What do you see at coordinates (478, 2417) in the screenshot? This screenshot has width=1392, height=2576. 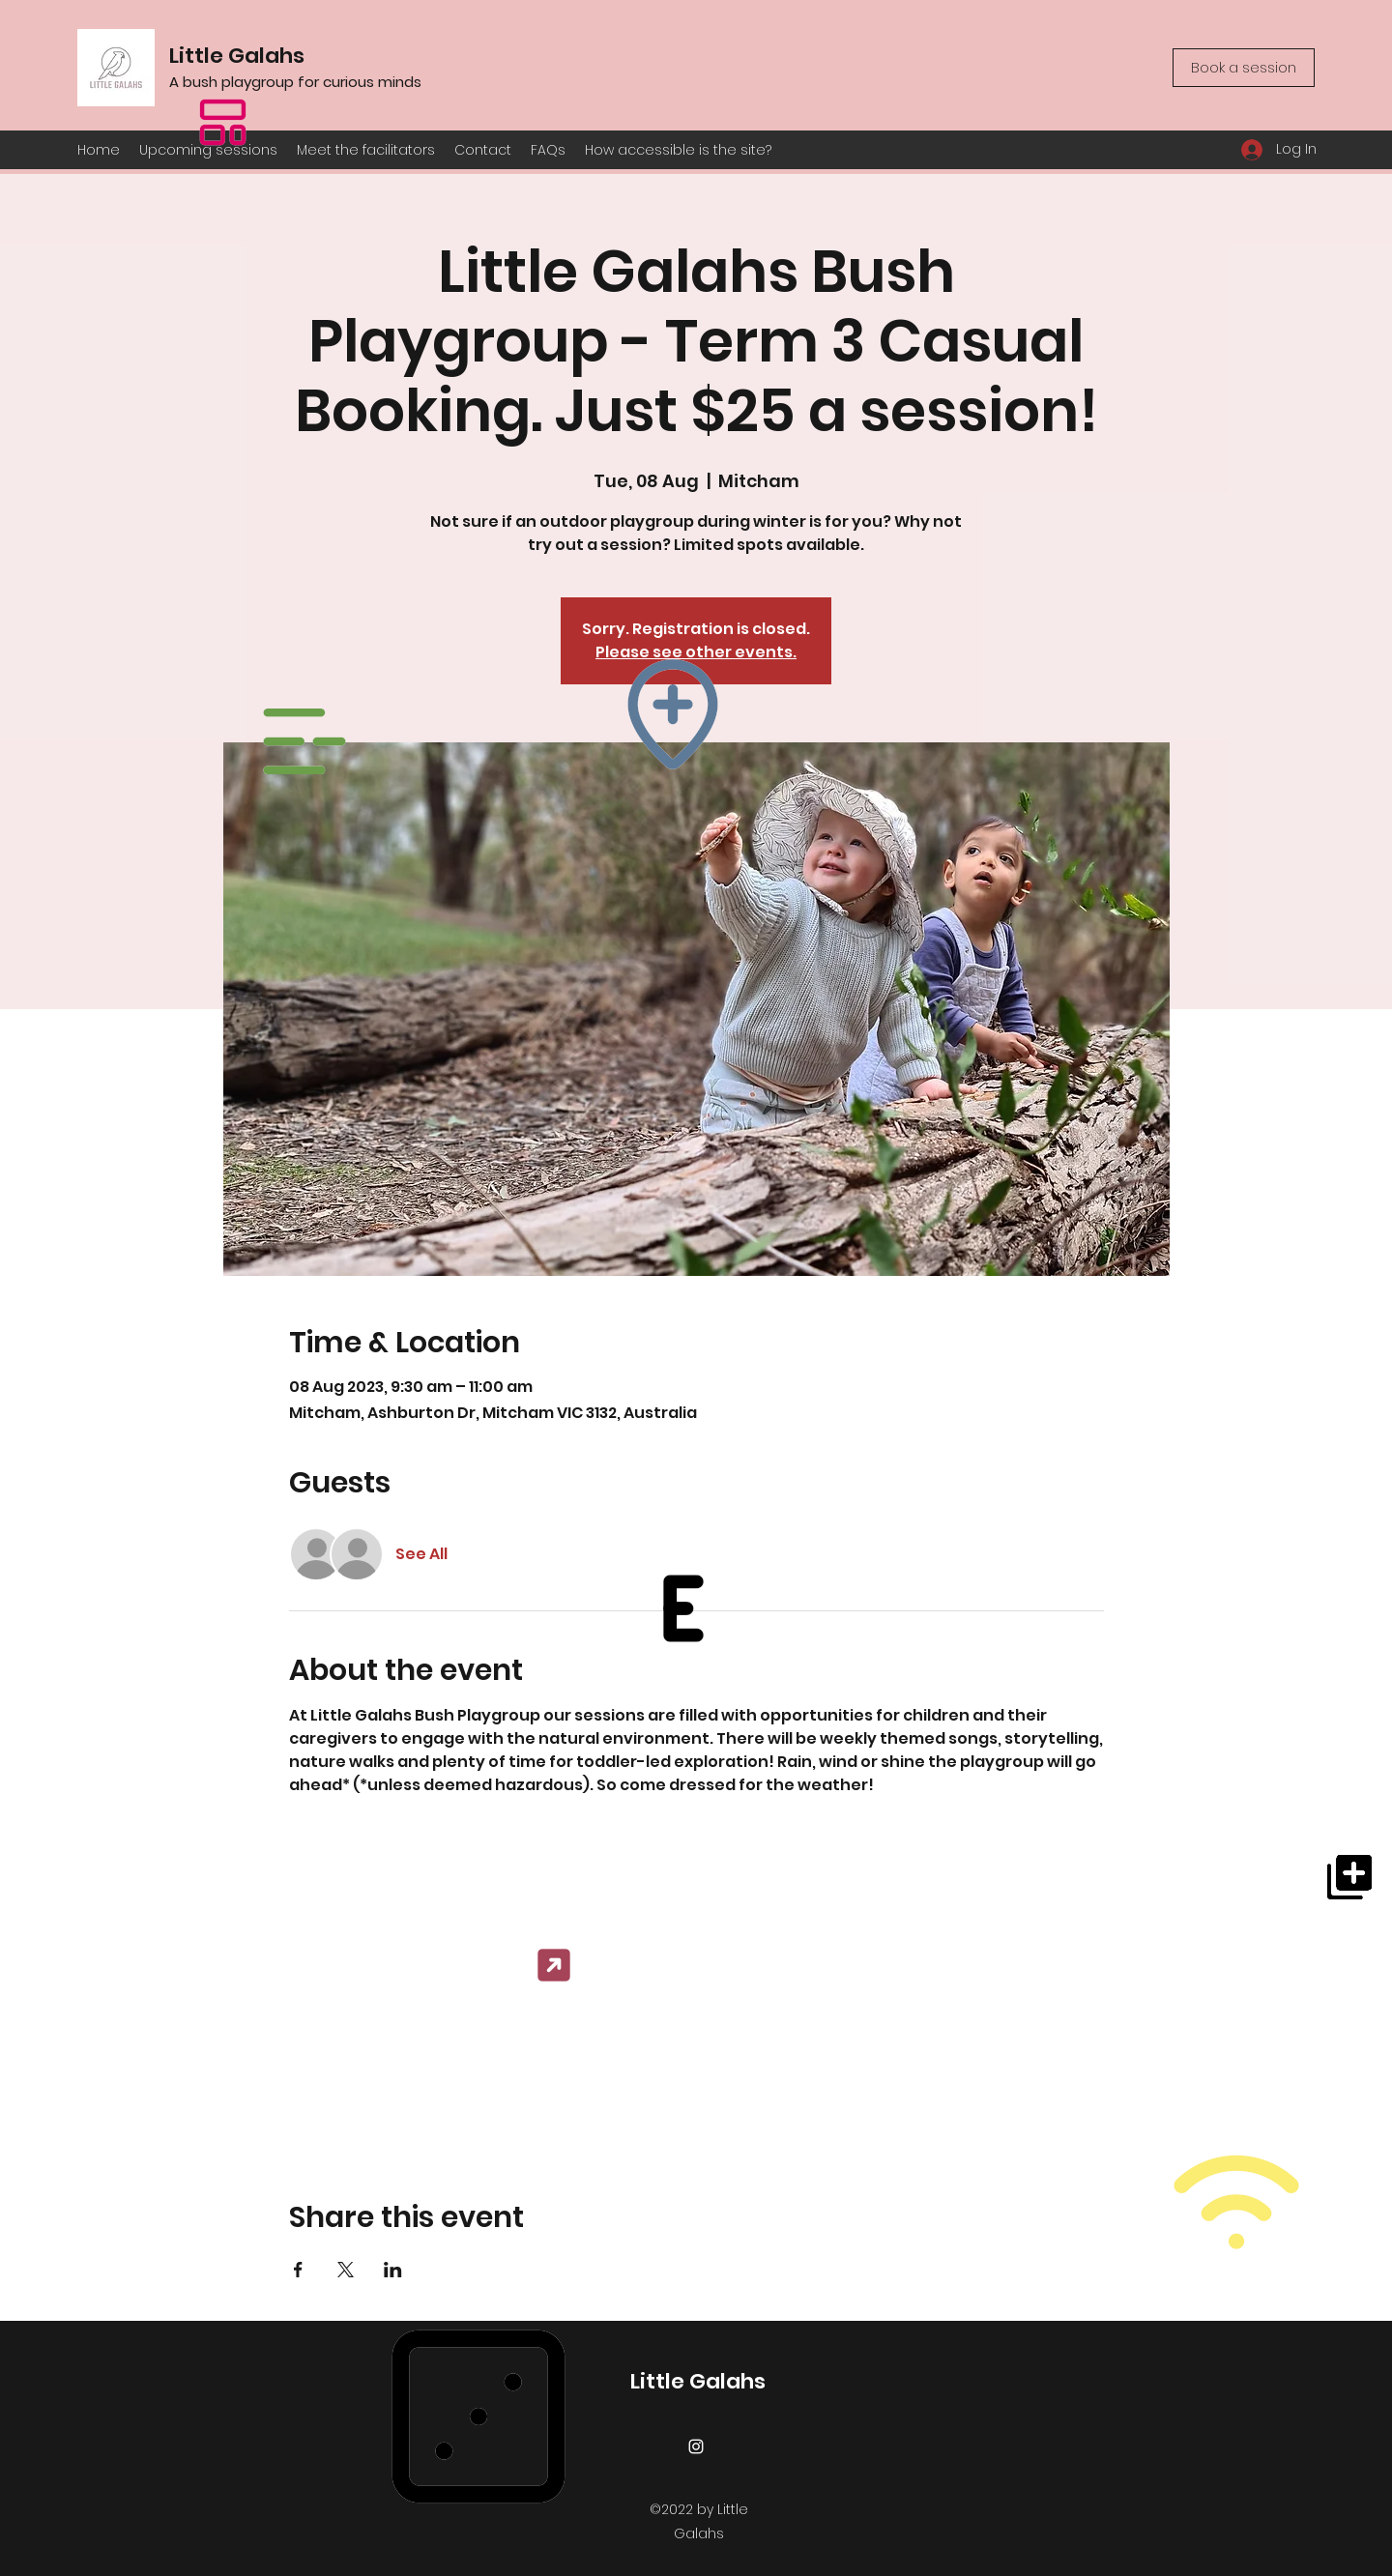 I see `randomize or shuffle content` at bounding box center [478, 2417].